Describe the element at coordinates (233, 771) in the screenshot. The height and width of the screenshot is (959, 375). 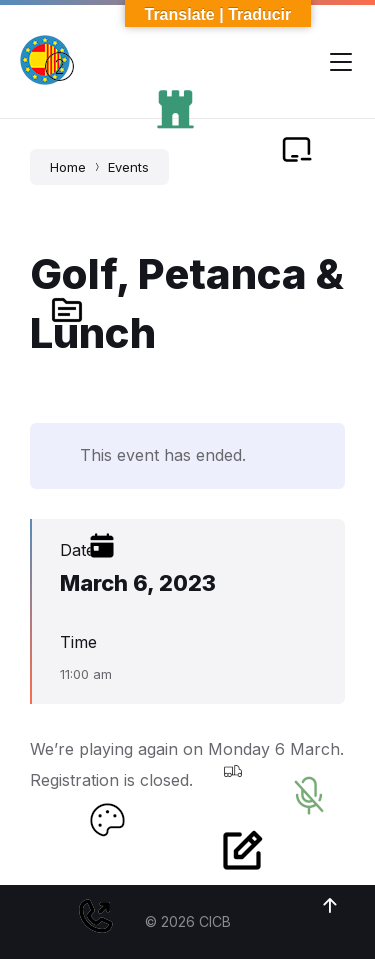
I see `track shipment or delivery status` at that location.